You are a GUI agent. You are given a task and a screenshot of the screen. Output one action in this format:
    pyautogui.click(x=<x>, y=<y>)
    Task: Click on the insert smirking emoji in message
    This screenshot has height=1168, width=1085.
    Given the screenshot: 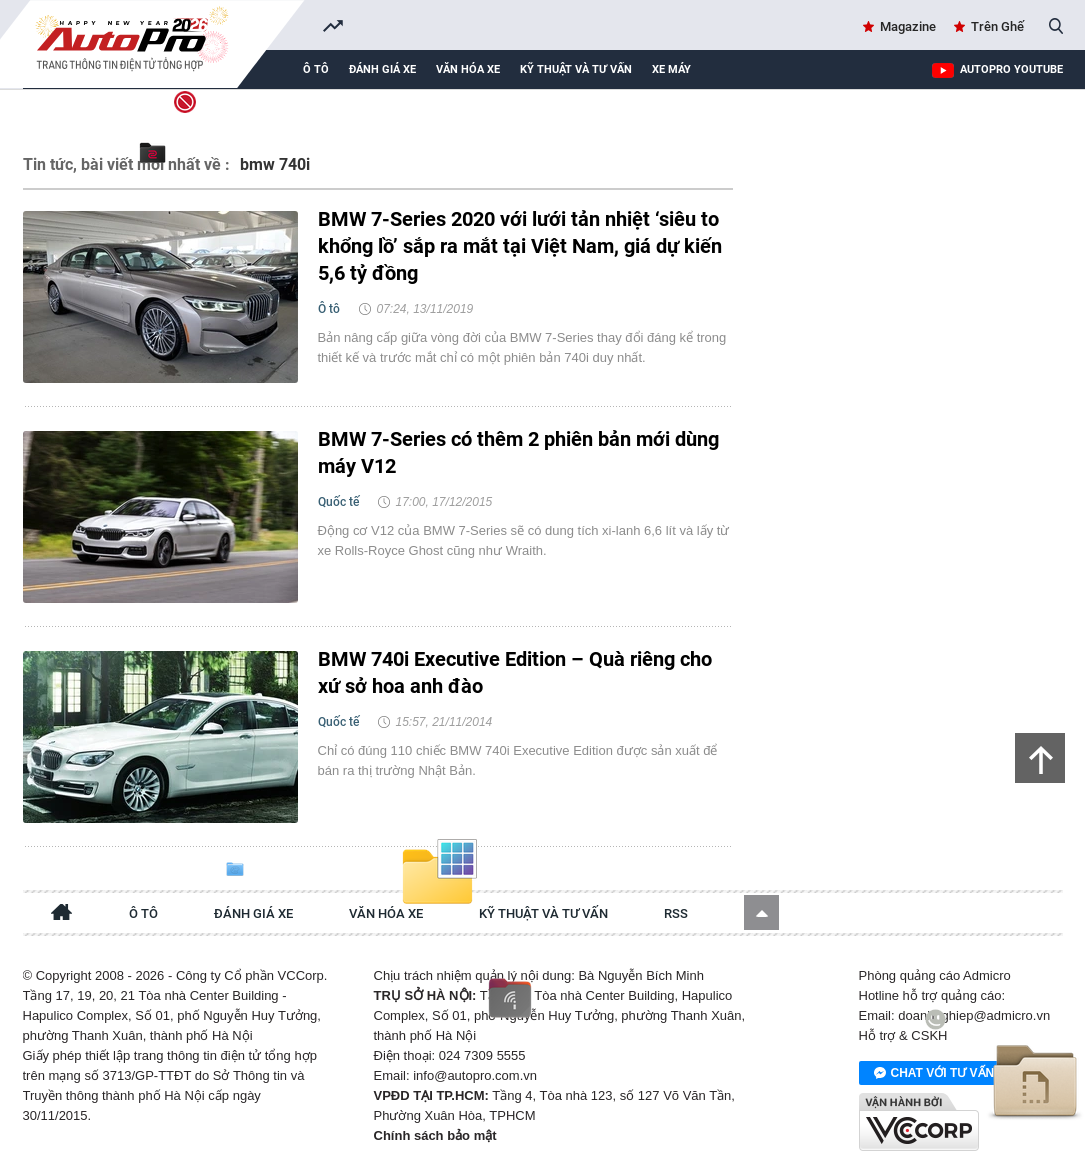 What is the action you would take?
    pyautogui.click(x=935, y=1019)
    